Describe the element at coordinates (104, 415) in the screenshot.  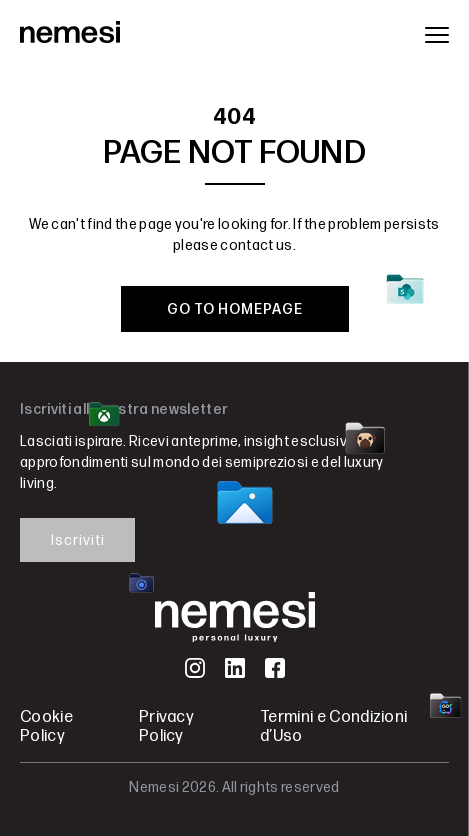
I see `open folder containing Xbox games or apps` at that location.